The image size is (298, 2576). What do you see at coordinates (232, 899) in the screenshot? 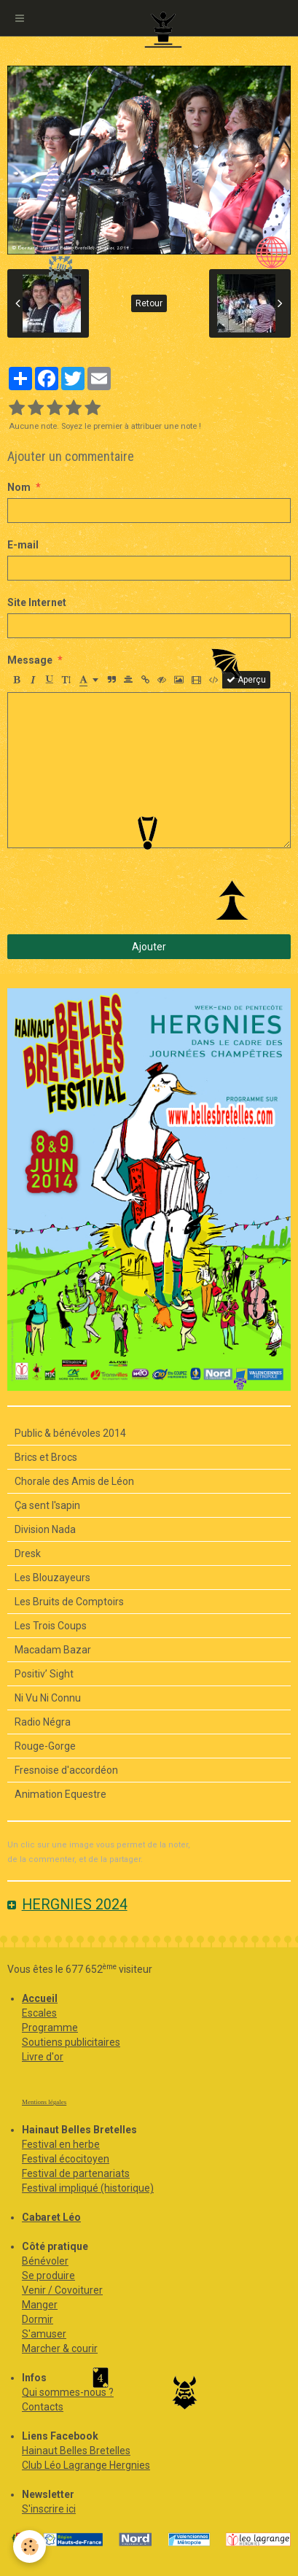
I see `view growth metrics or progress` at bounding box center [232, 899].